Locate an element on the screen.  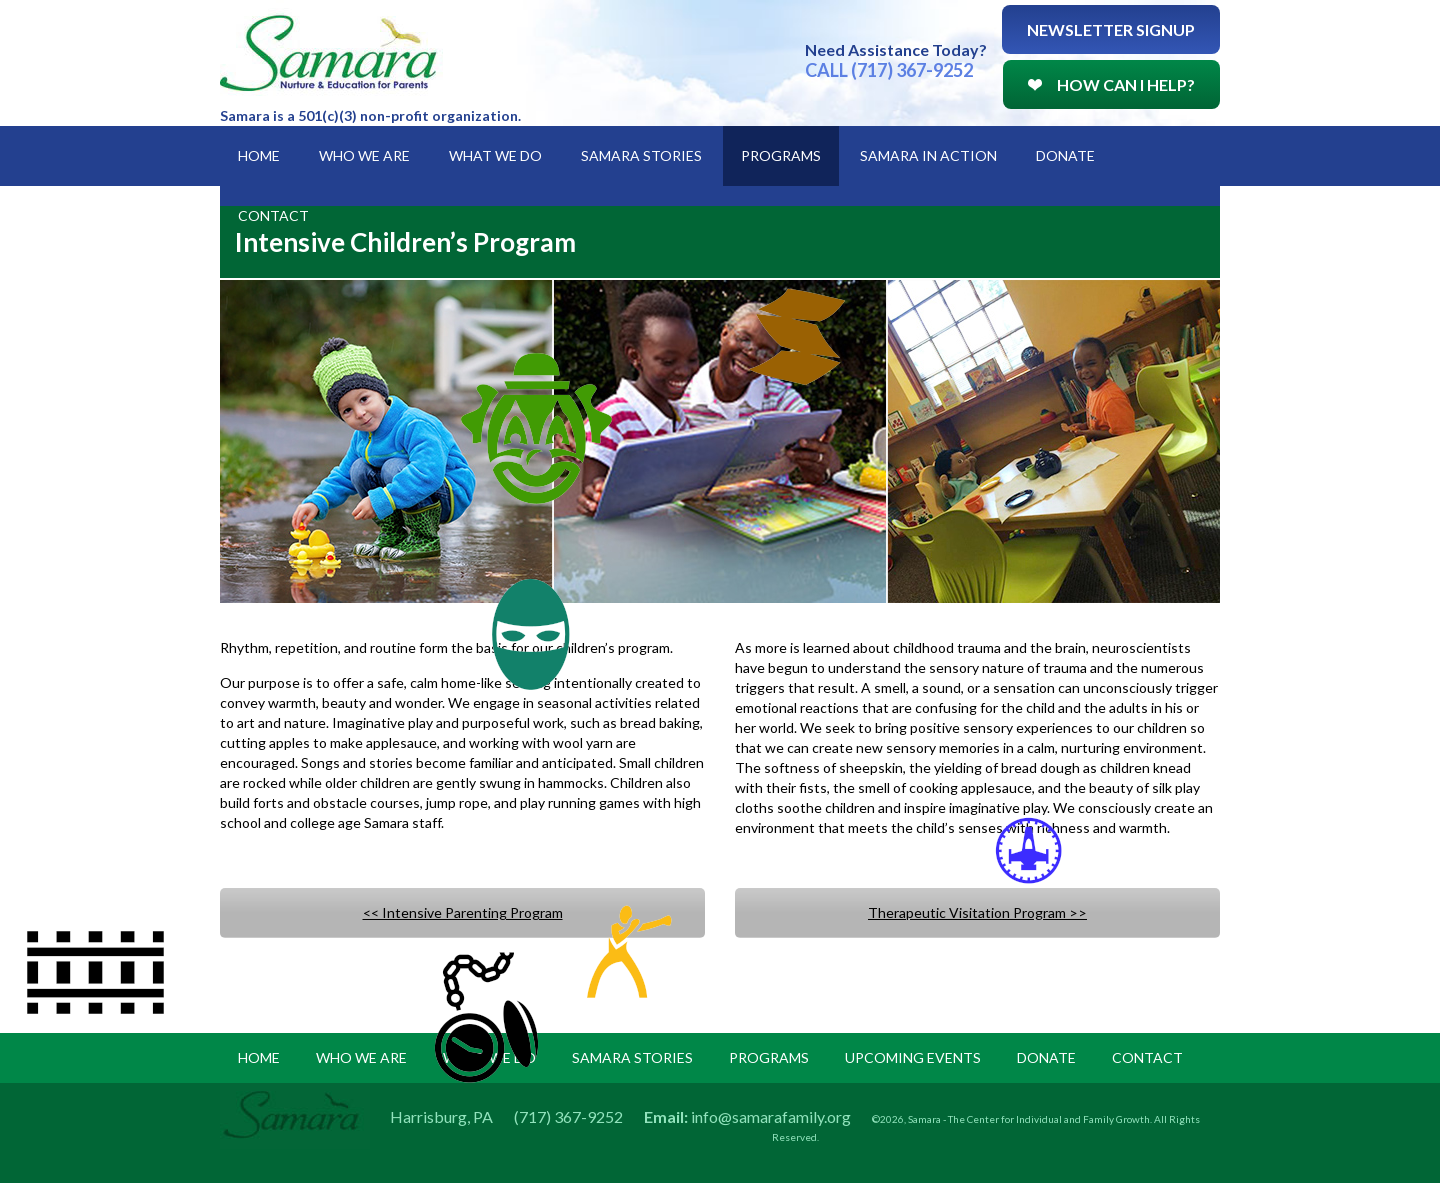
toggle stealth or incognito mode is located at coordinates (531, 634).